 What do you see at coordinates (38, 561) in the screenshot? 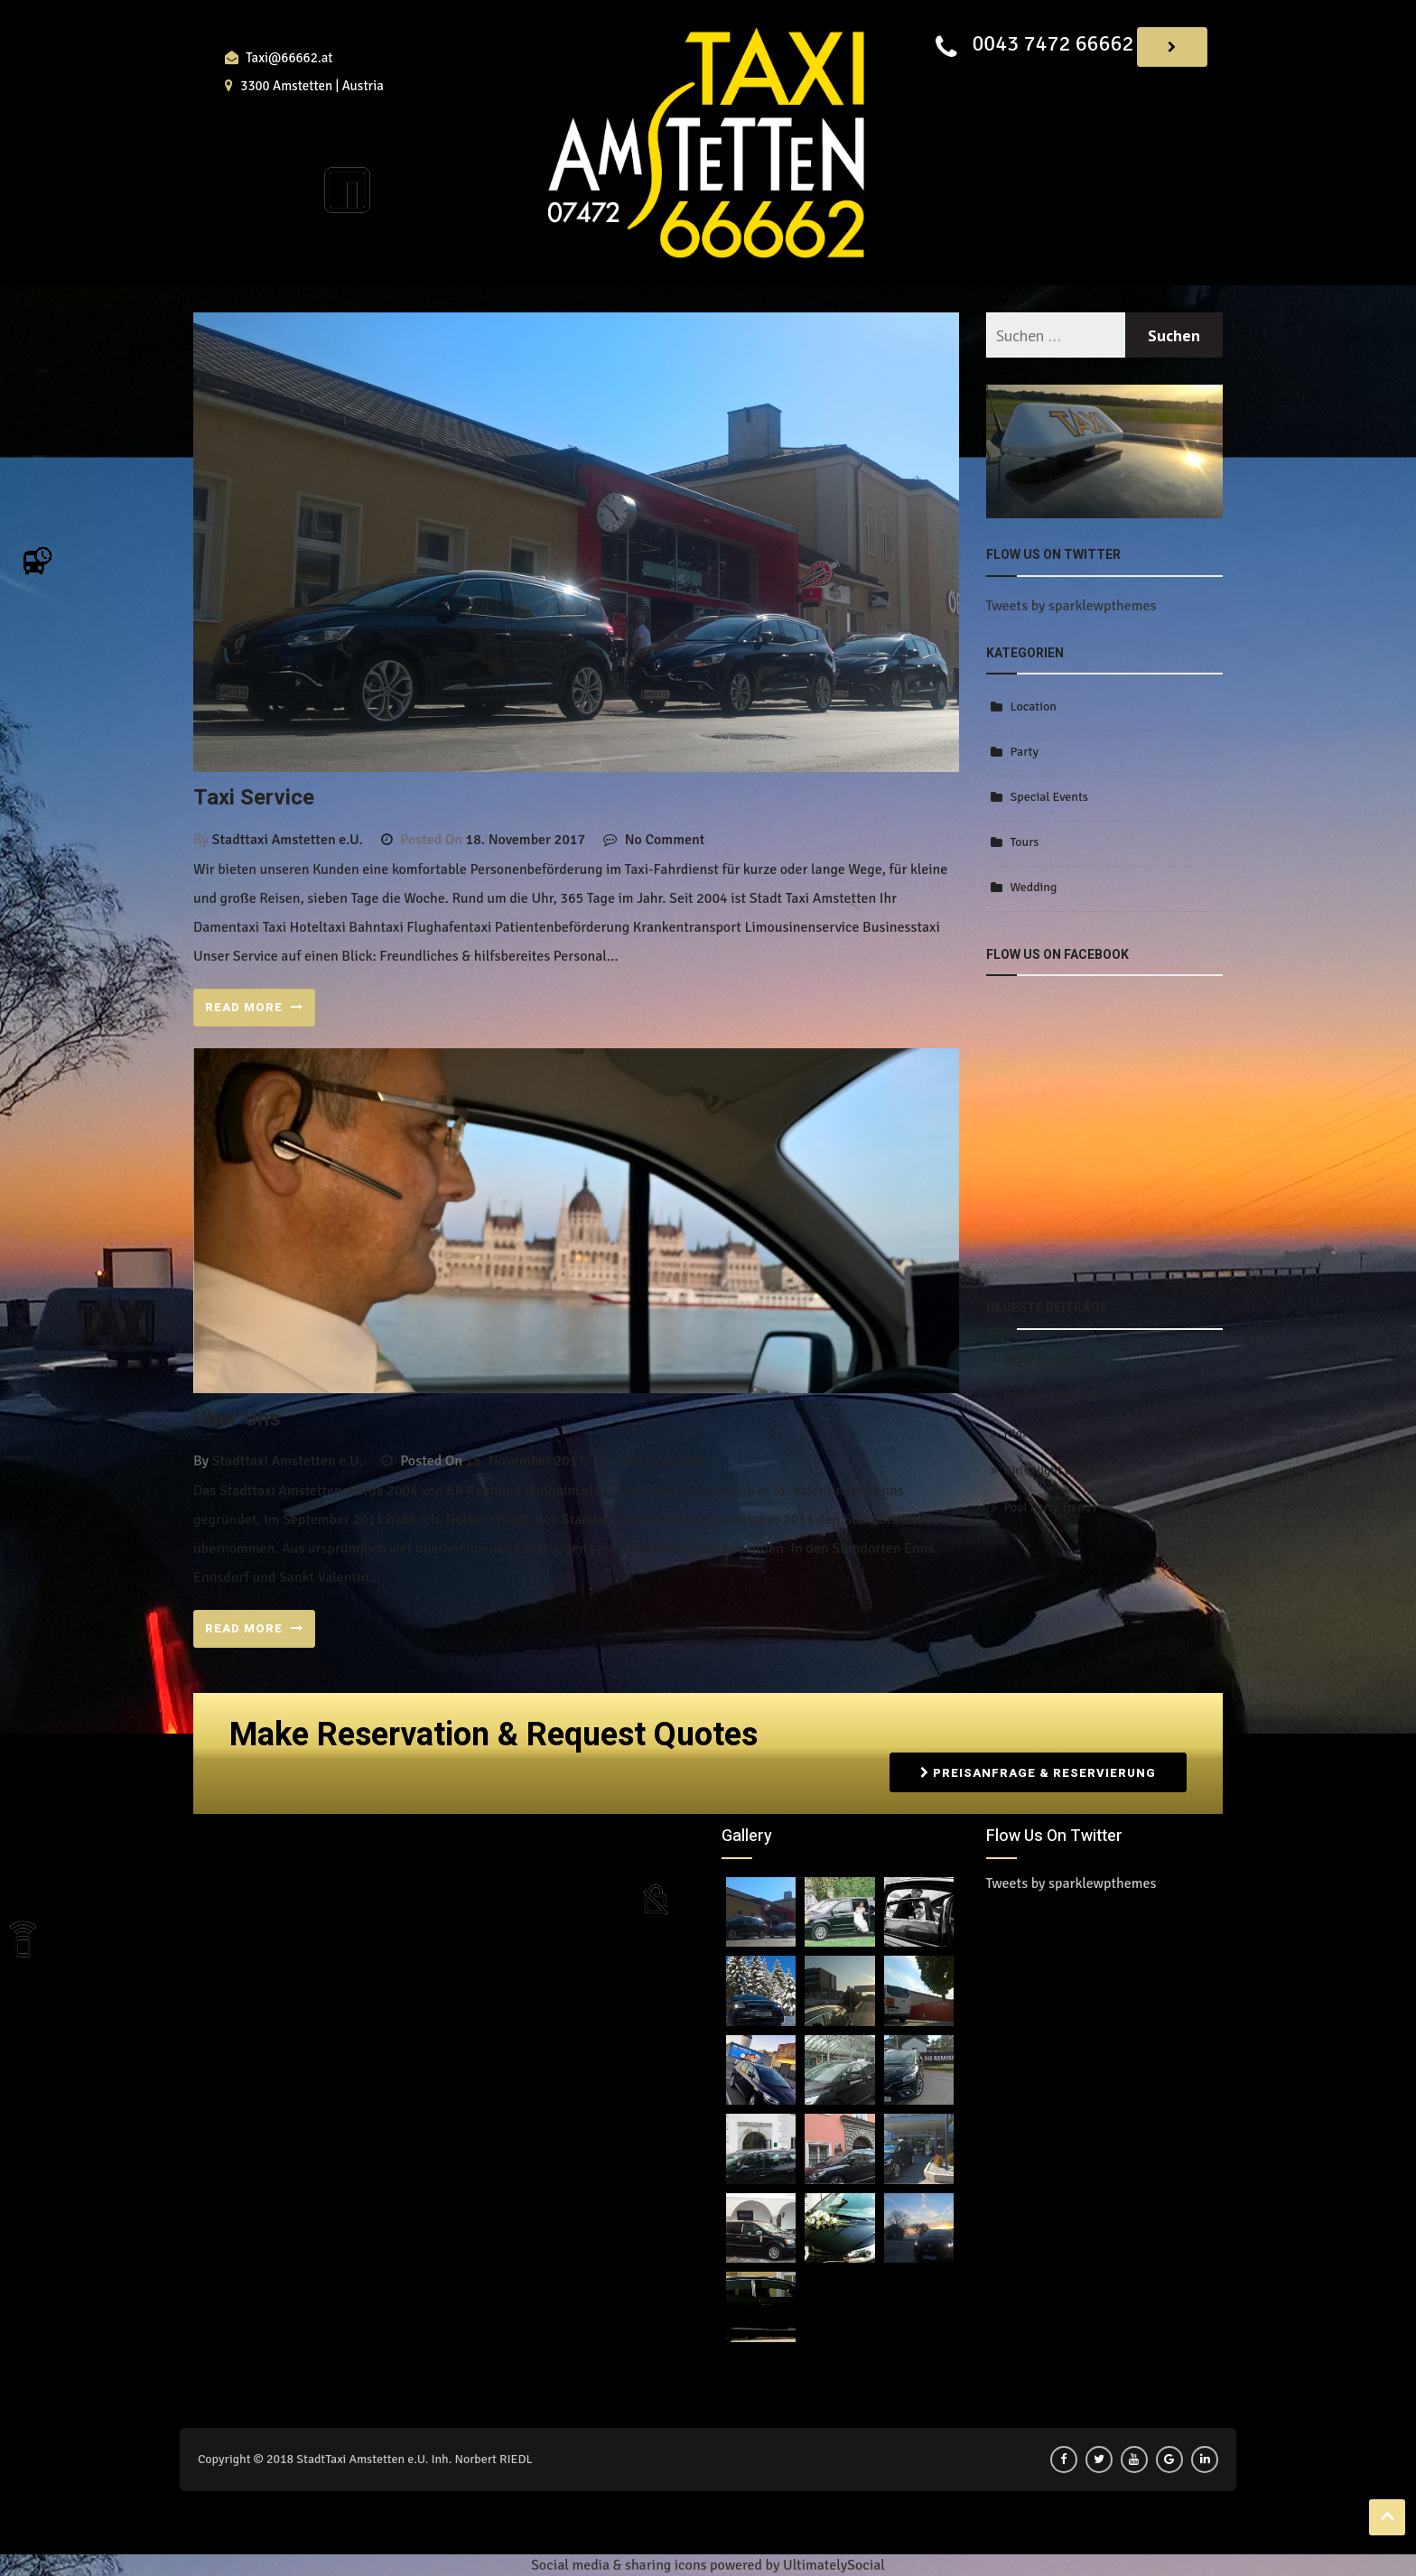
I see `view bus departure times` at bounding box center [38, 561].